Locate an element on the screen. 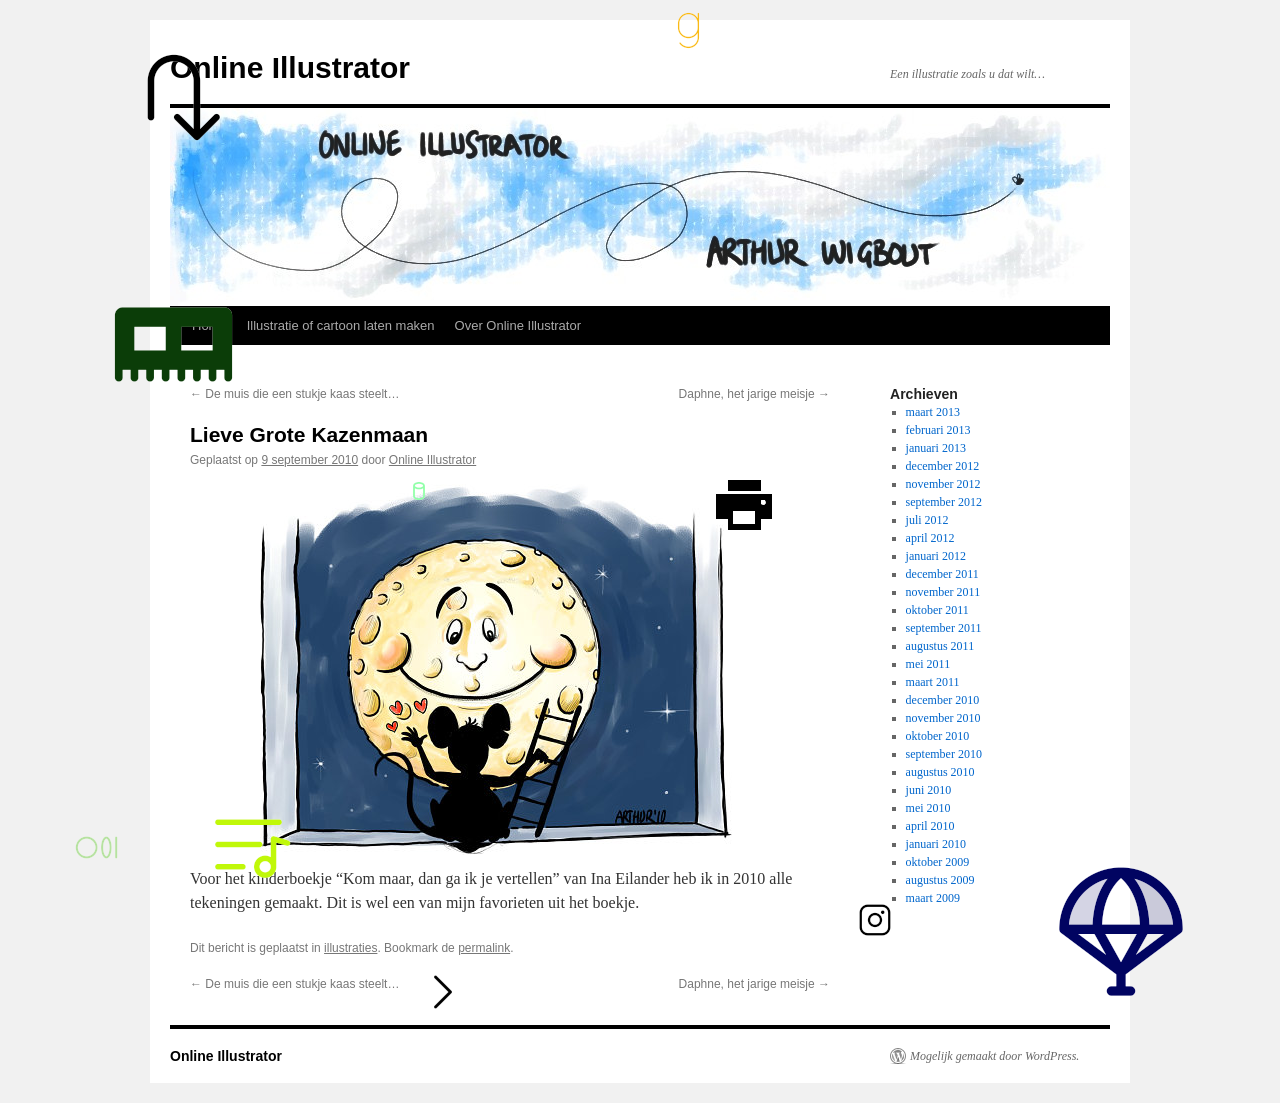  visit medium article or profile is located at coordinates (96, 847).